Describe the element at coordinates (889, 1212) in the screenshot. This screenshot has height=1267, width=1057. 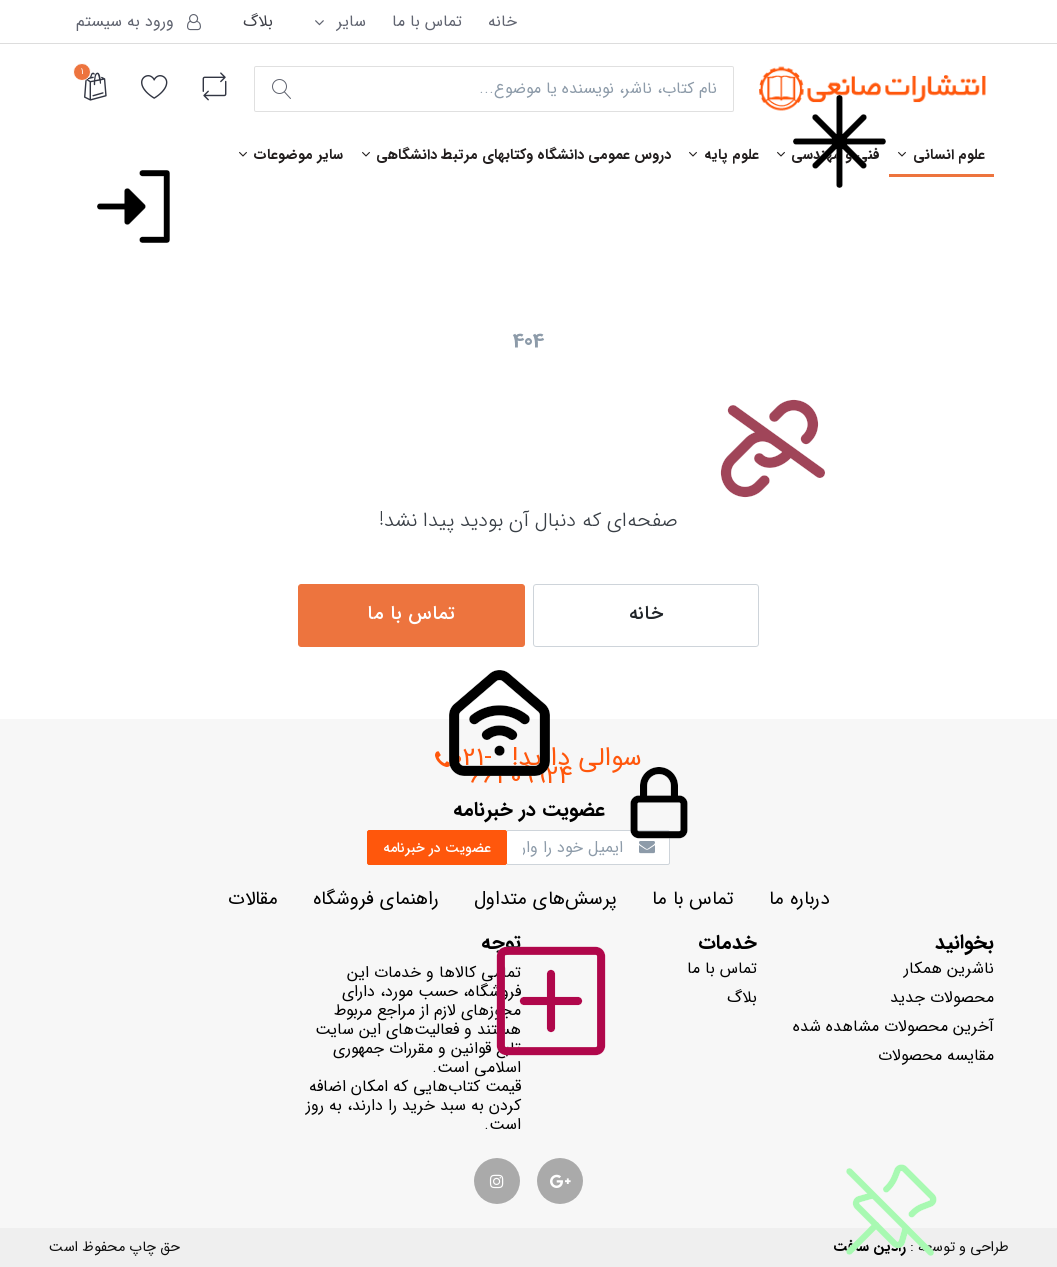
I see `unpin an item from your saved collection` at that location.